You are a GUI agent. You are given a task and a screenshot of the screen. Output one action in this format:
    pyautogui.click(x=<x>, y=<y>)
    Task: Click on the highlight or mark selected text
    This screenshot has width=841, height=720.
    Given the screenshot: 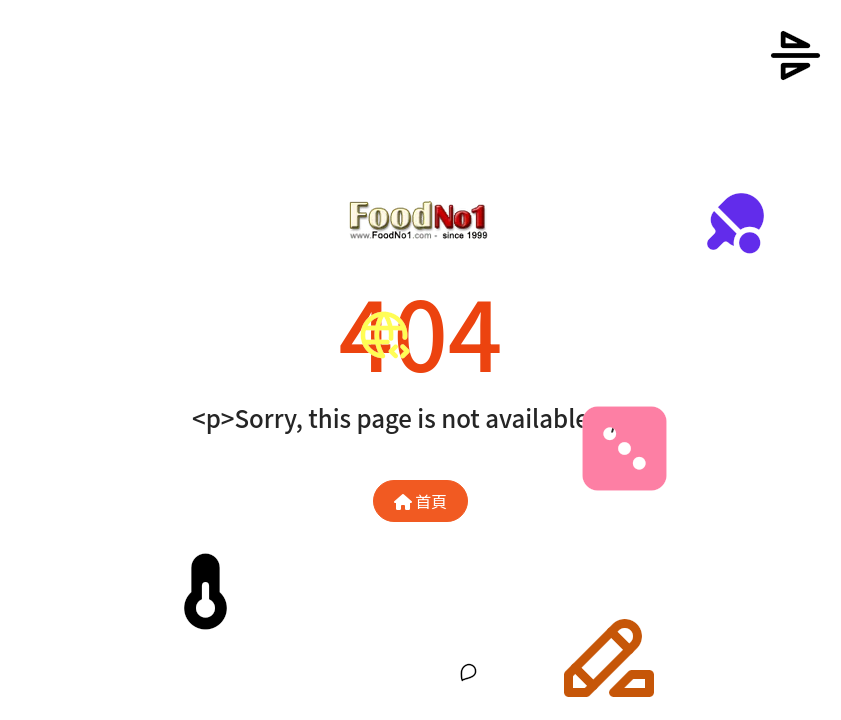 What is the action you would take?
    pyautogui.click(x=609, y=661)
    